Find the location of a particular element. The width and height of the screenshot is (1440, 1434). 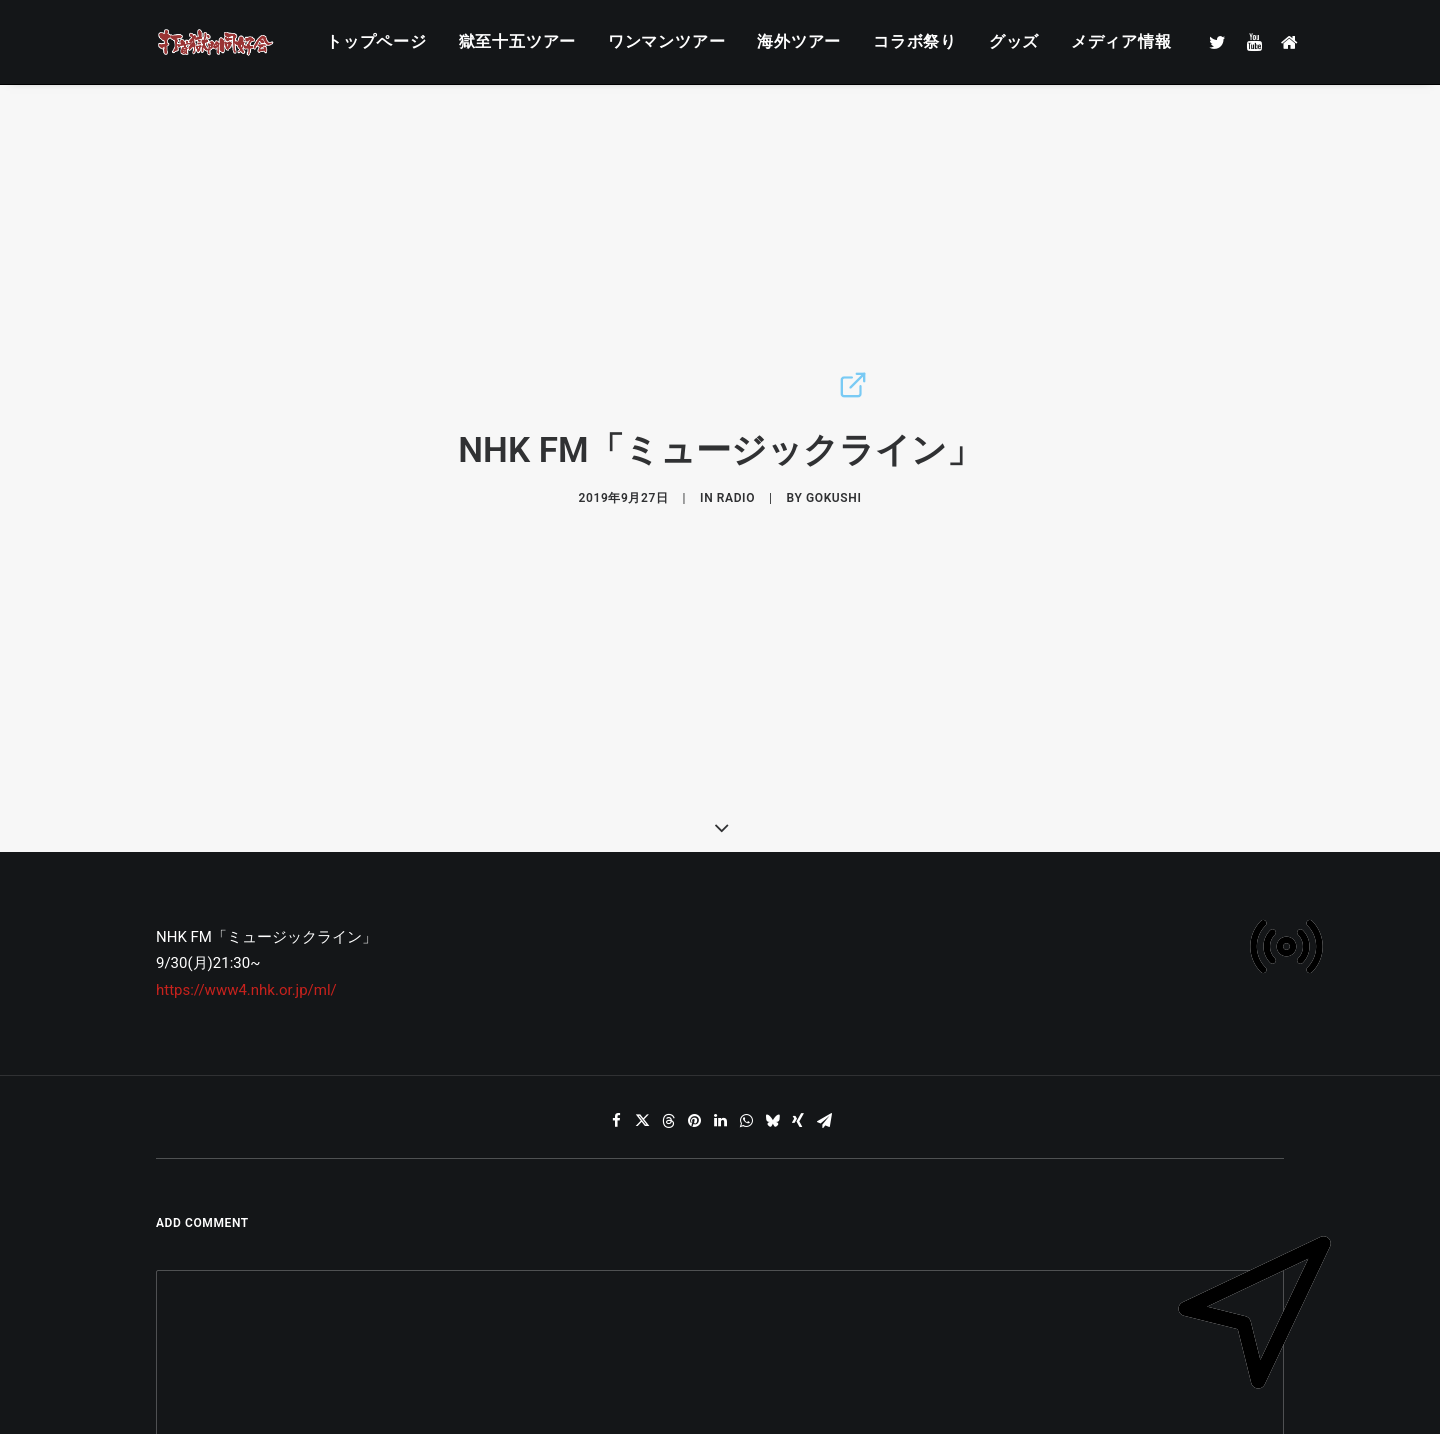

open link in a new tab or window is located at coordinates (853, 385).